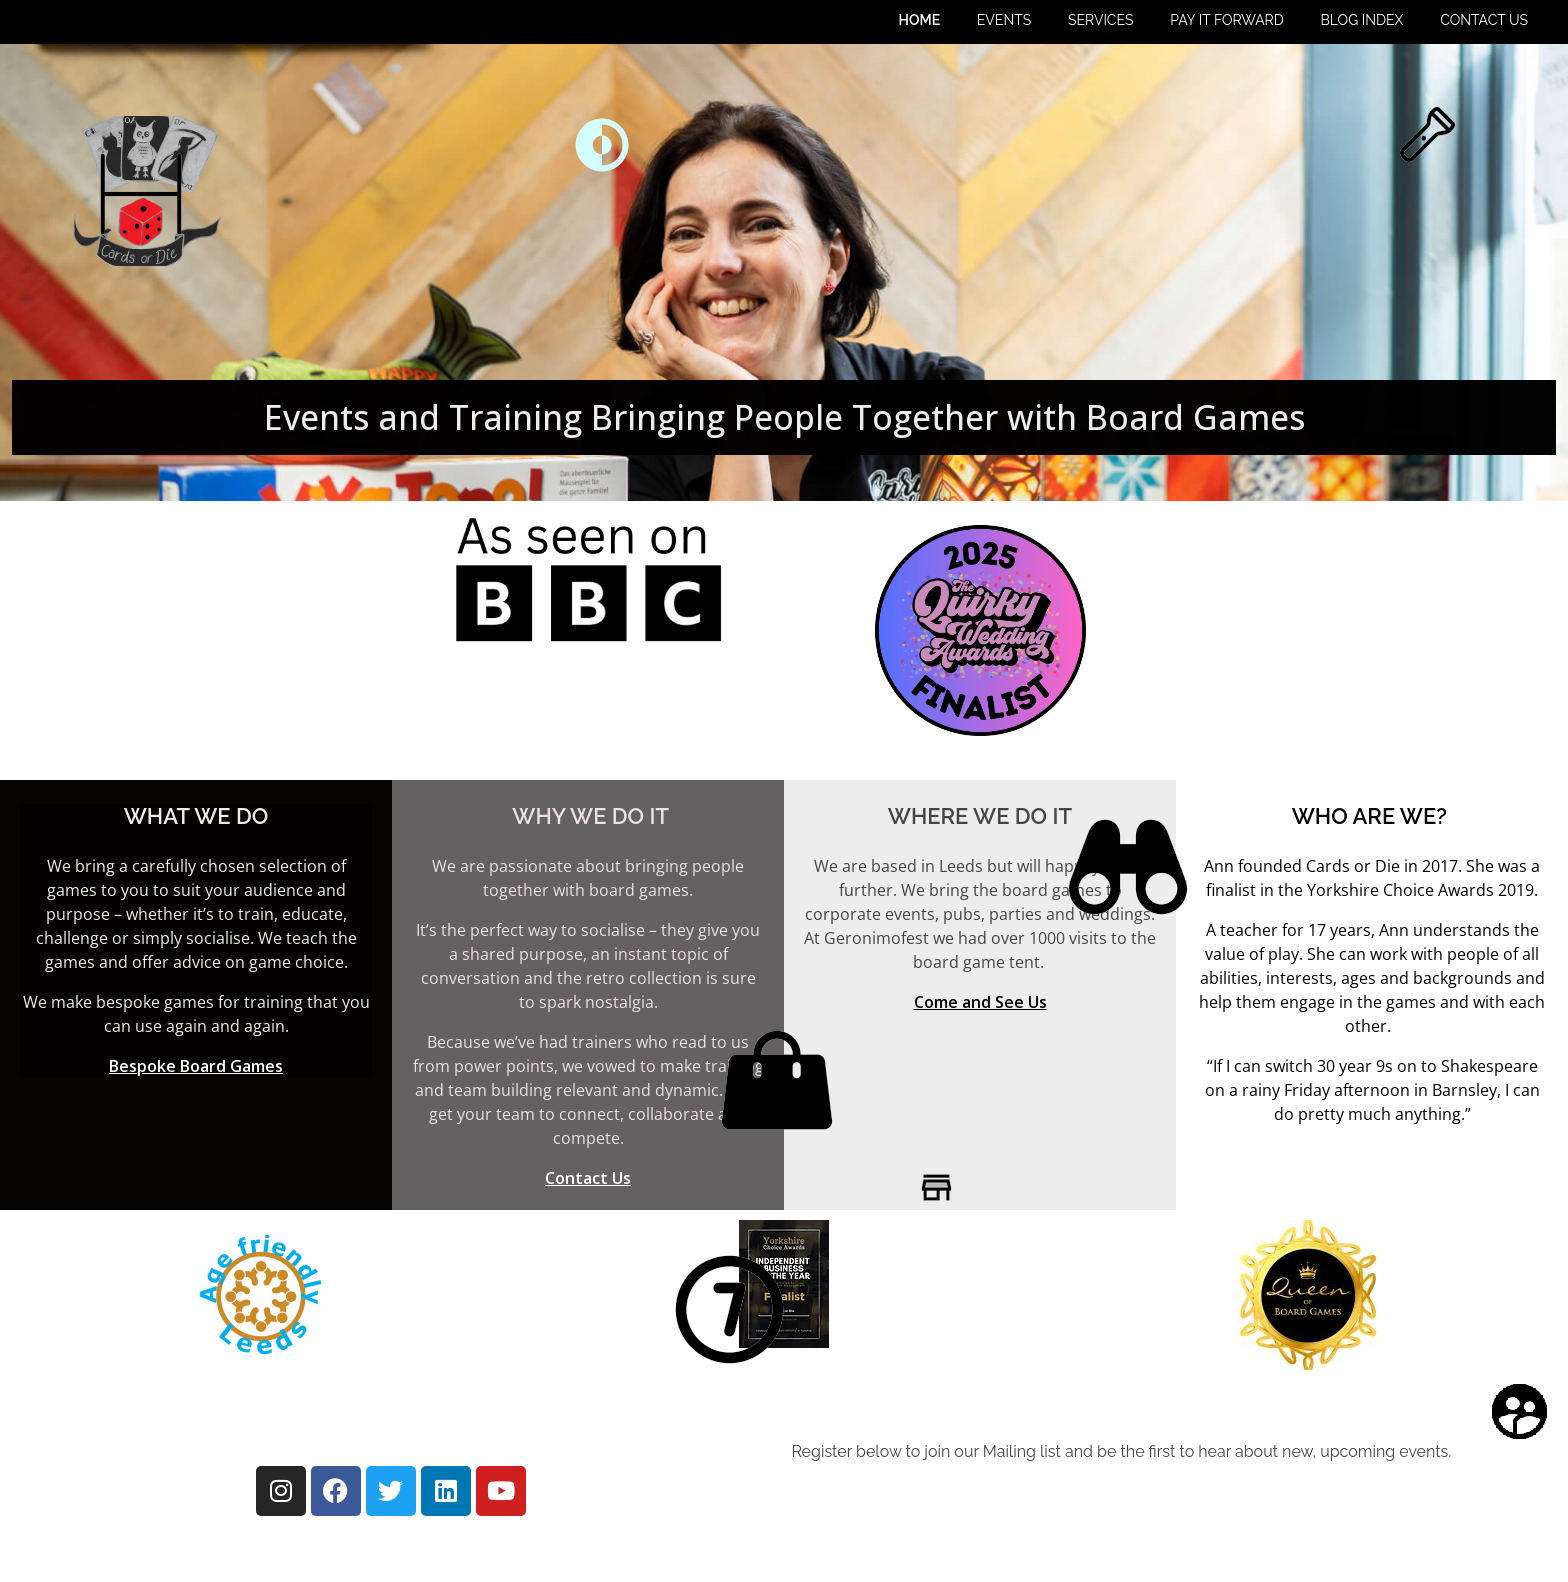 The image size is (1568, 1582). What do you see at coordinates (1519, 1411) in the screenshot?
I see `view supervised or child accounts` at bounding box center [1519, 1411].